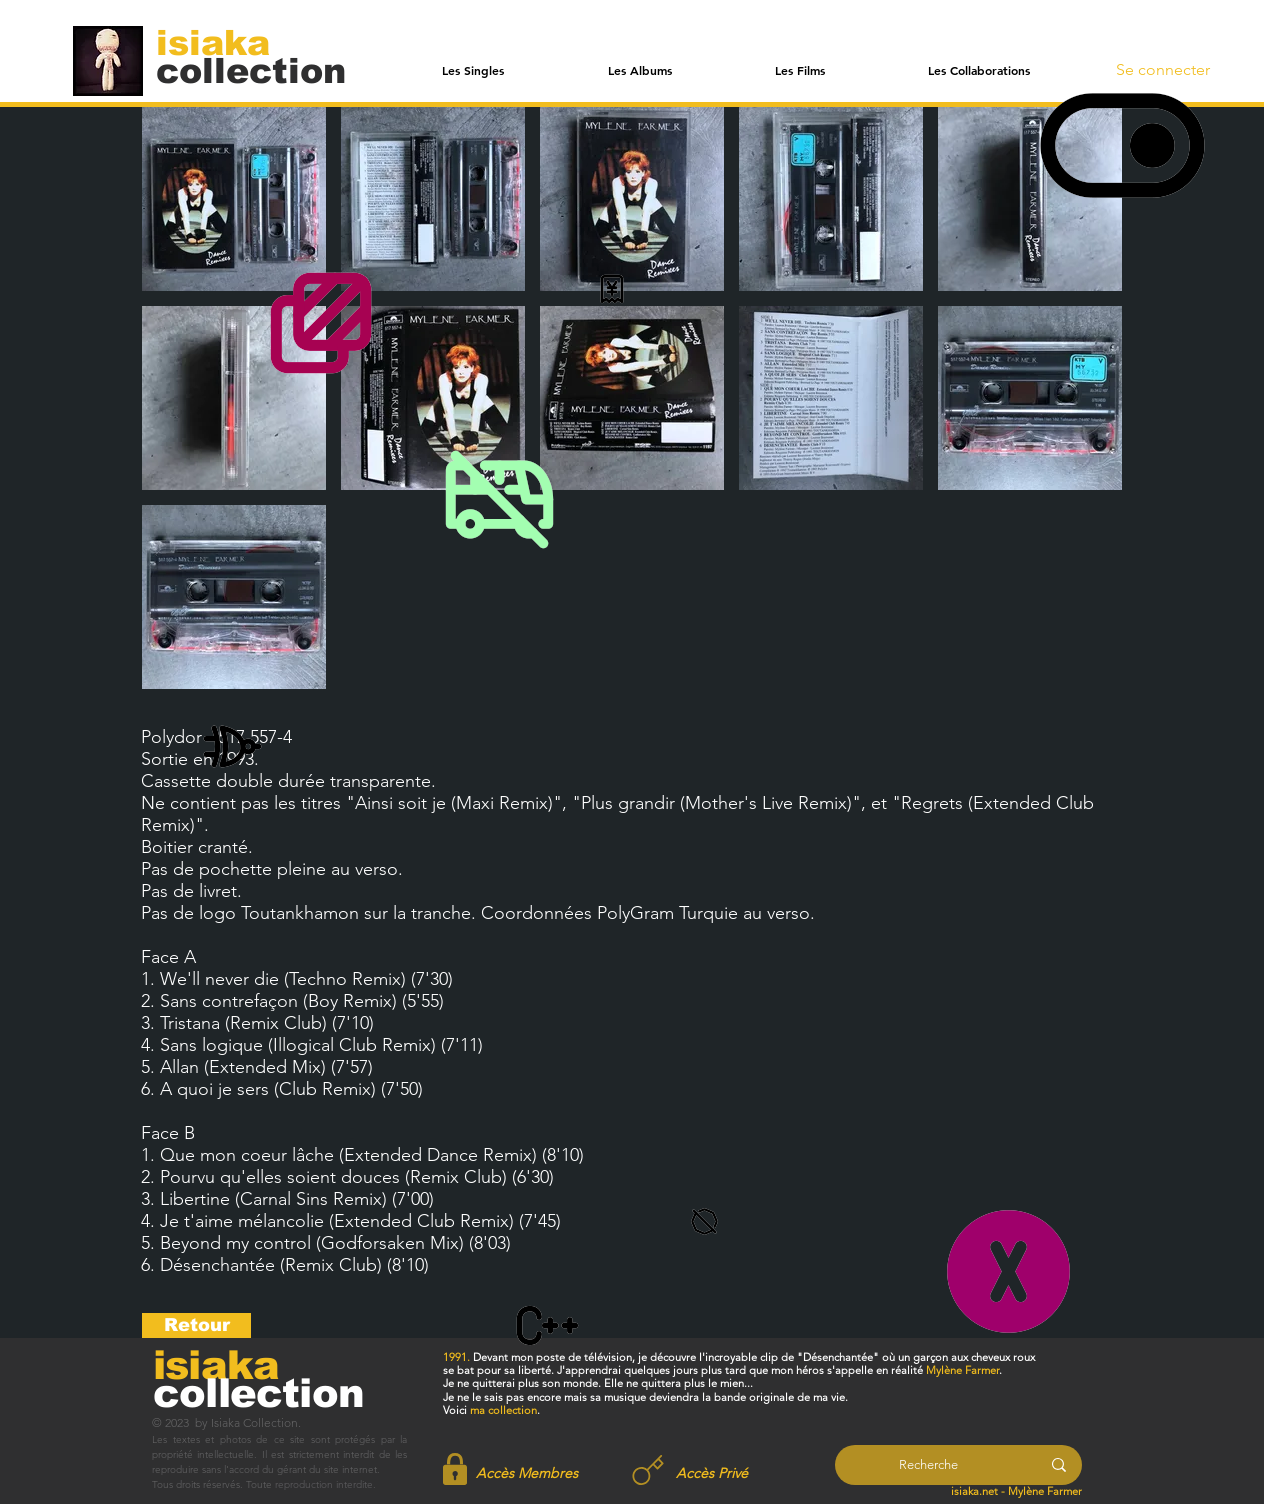 This screenshot has height=1504, width=1264. I want to click on indicates a blocked or prohibited action, so click(704, 1221).